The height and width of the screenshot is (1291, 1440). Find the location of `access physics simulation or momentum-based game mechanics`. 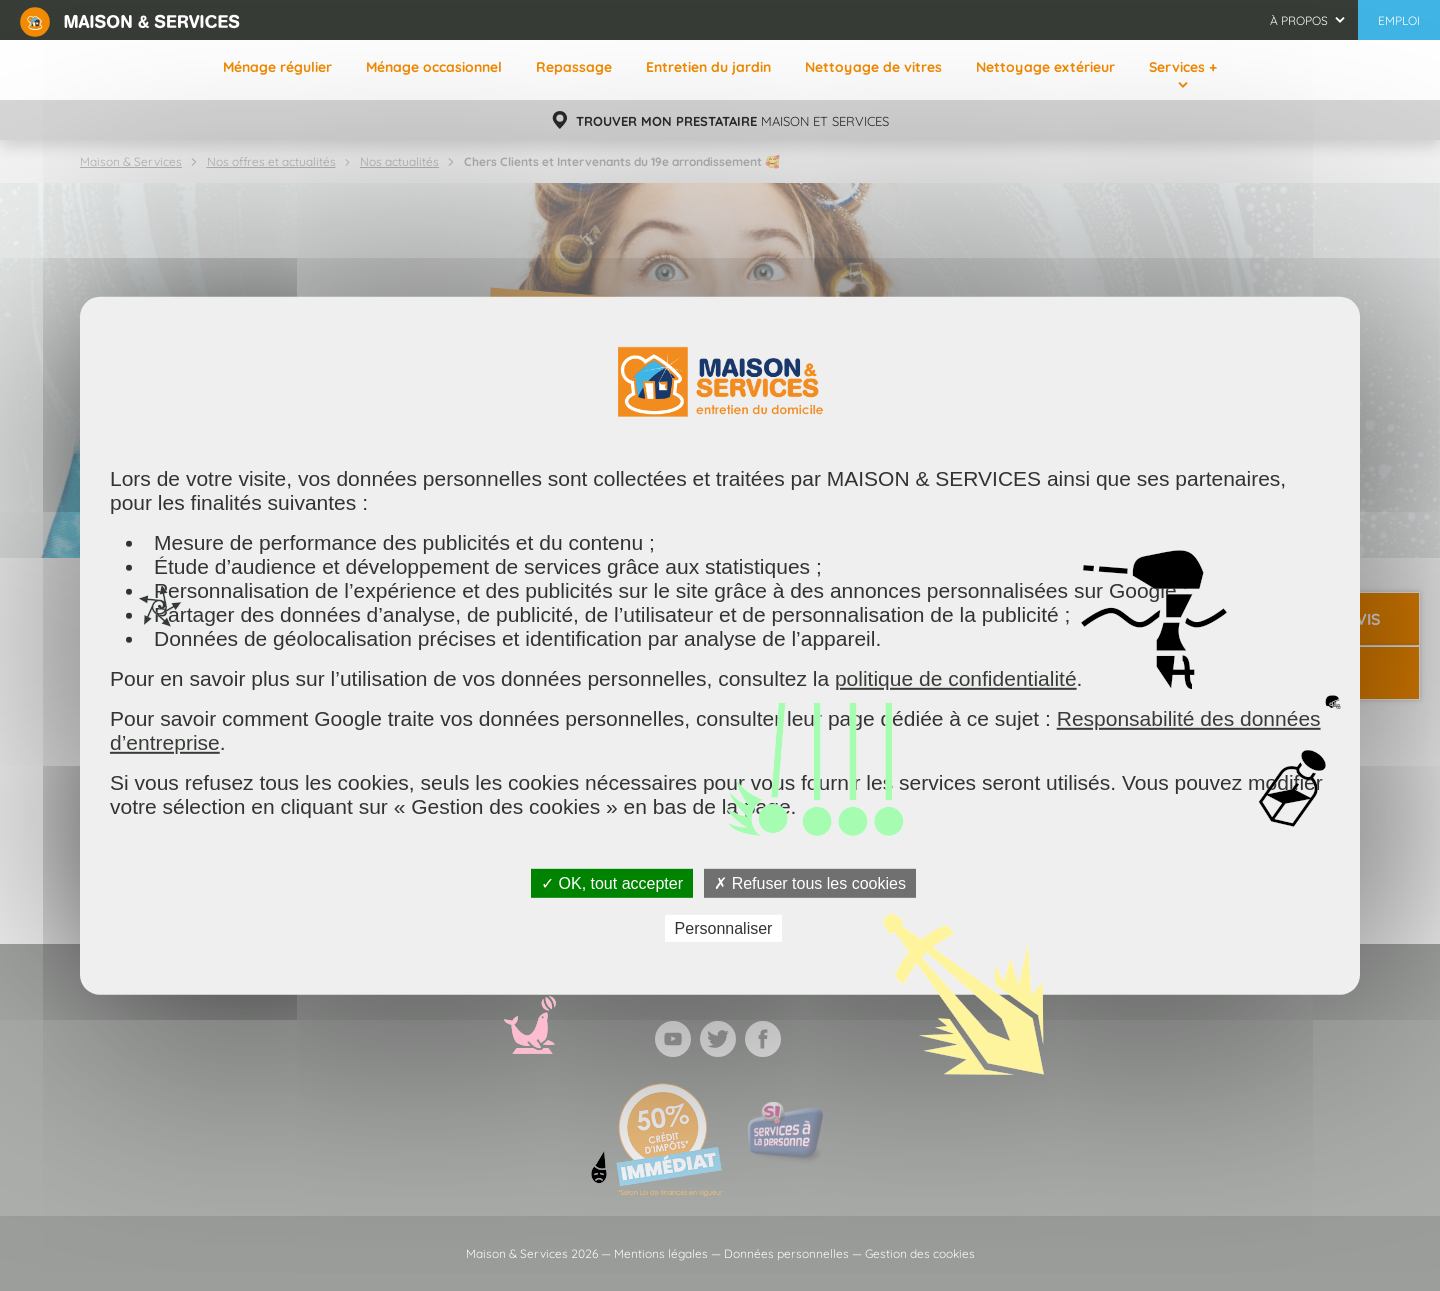

access physics simulation or momentum-based game mechanics is located at coordinates (814, 791).